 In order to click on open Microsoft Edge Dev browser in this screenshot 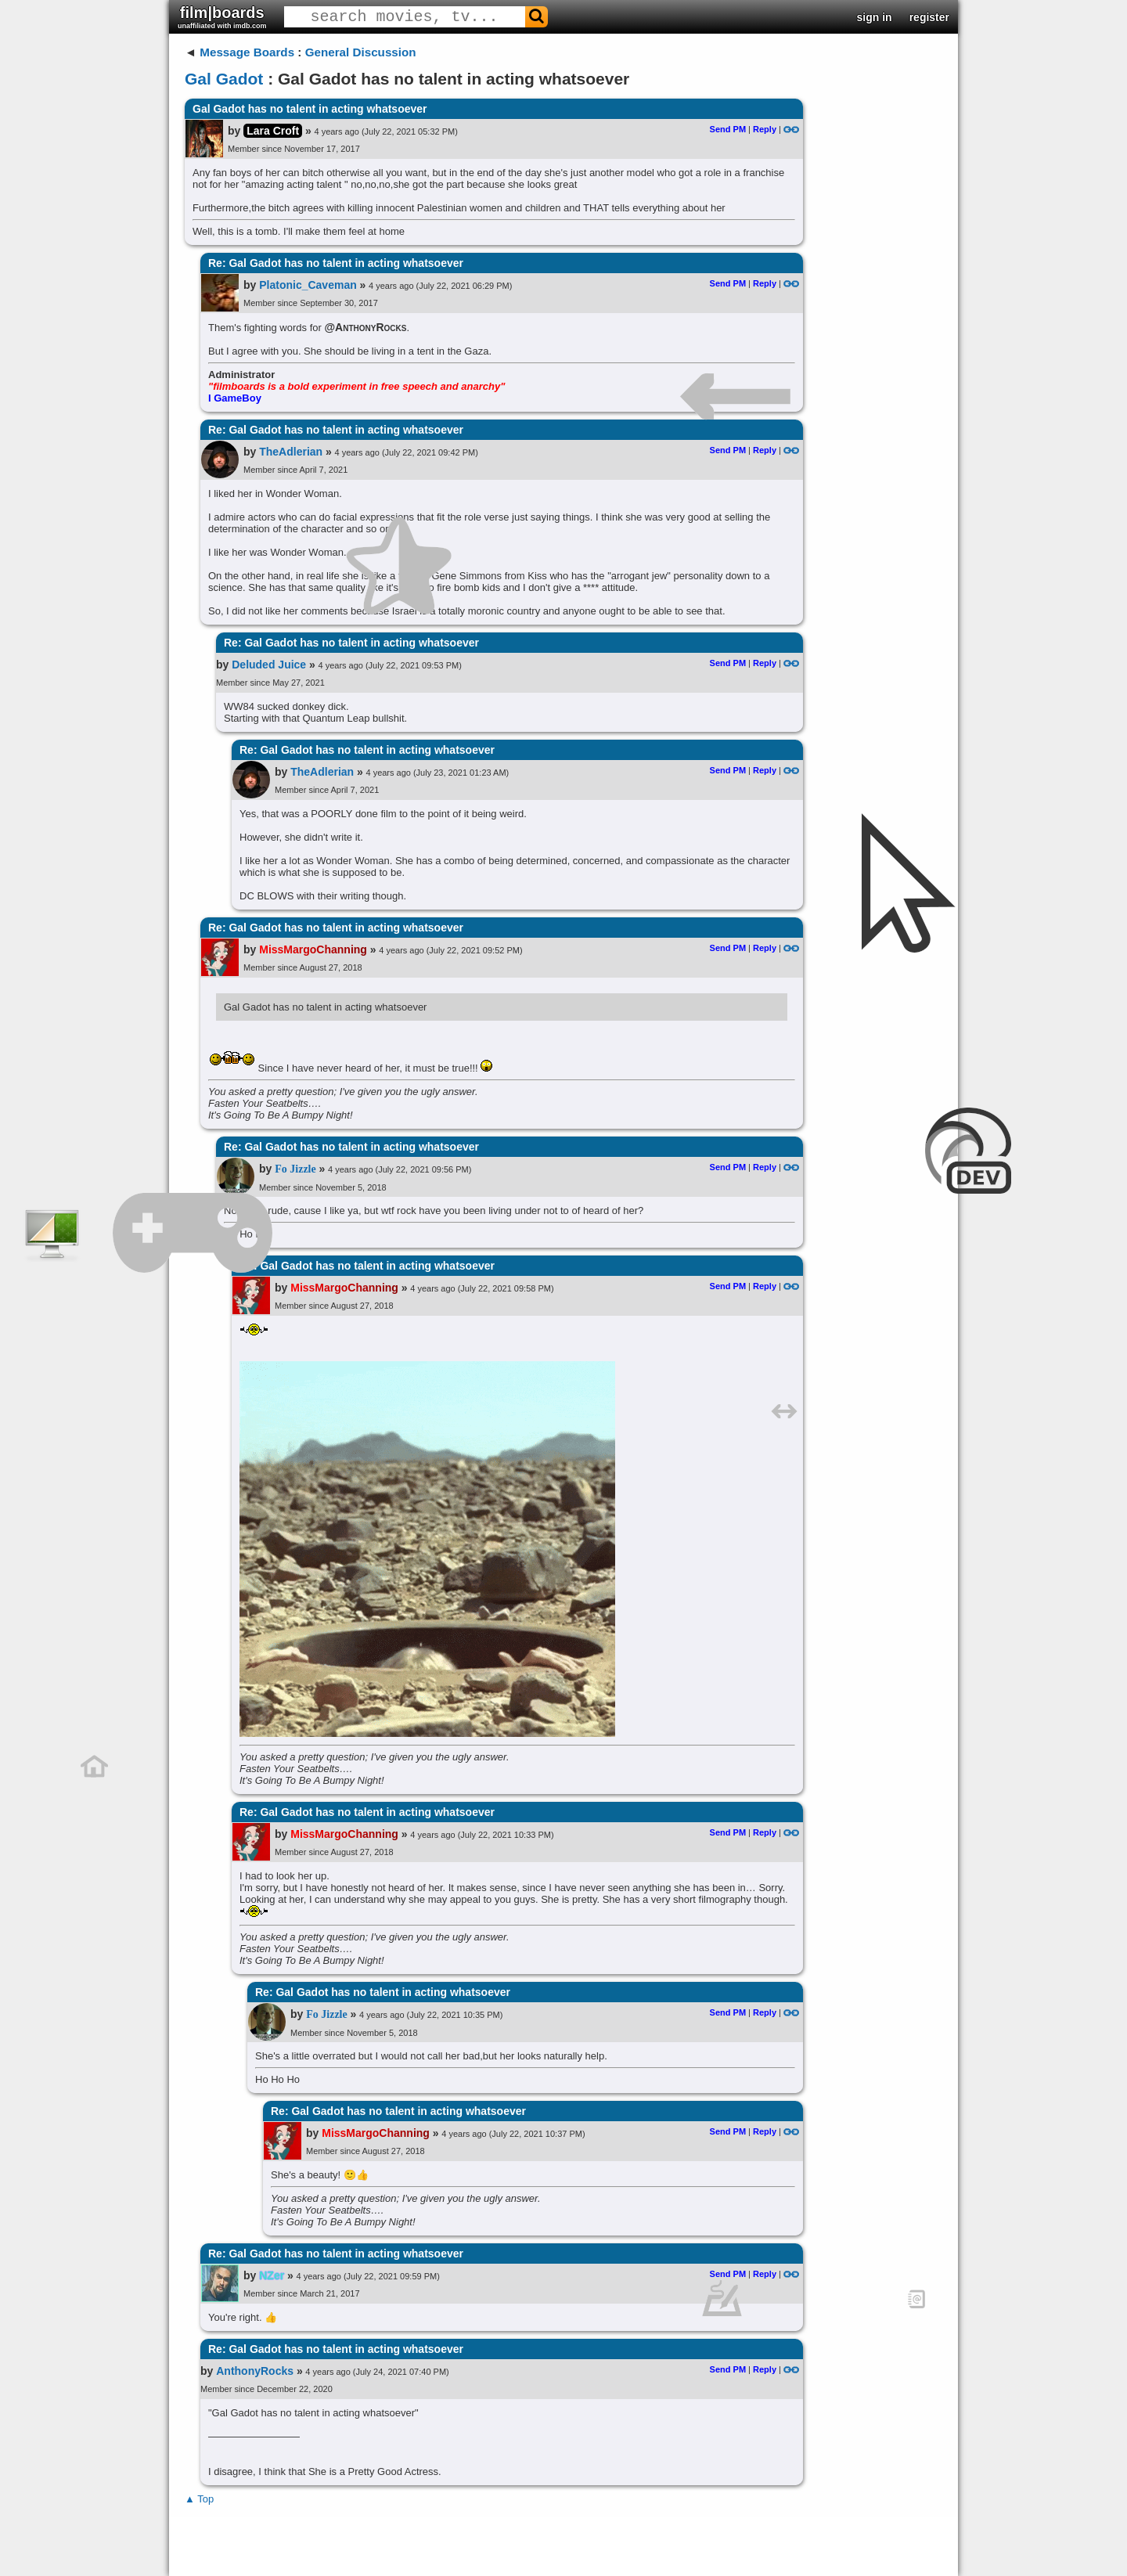, I will do `click(968, 1151)`.